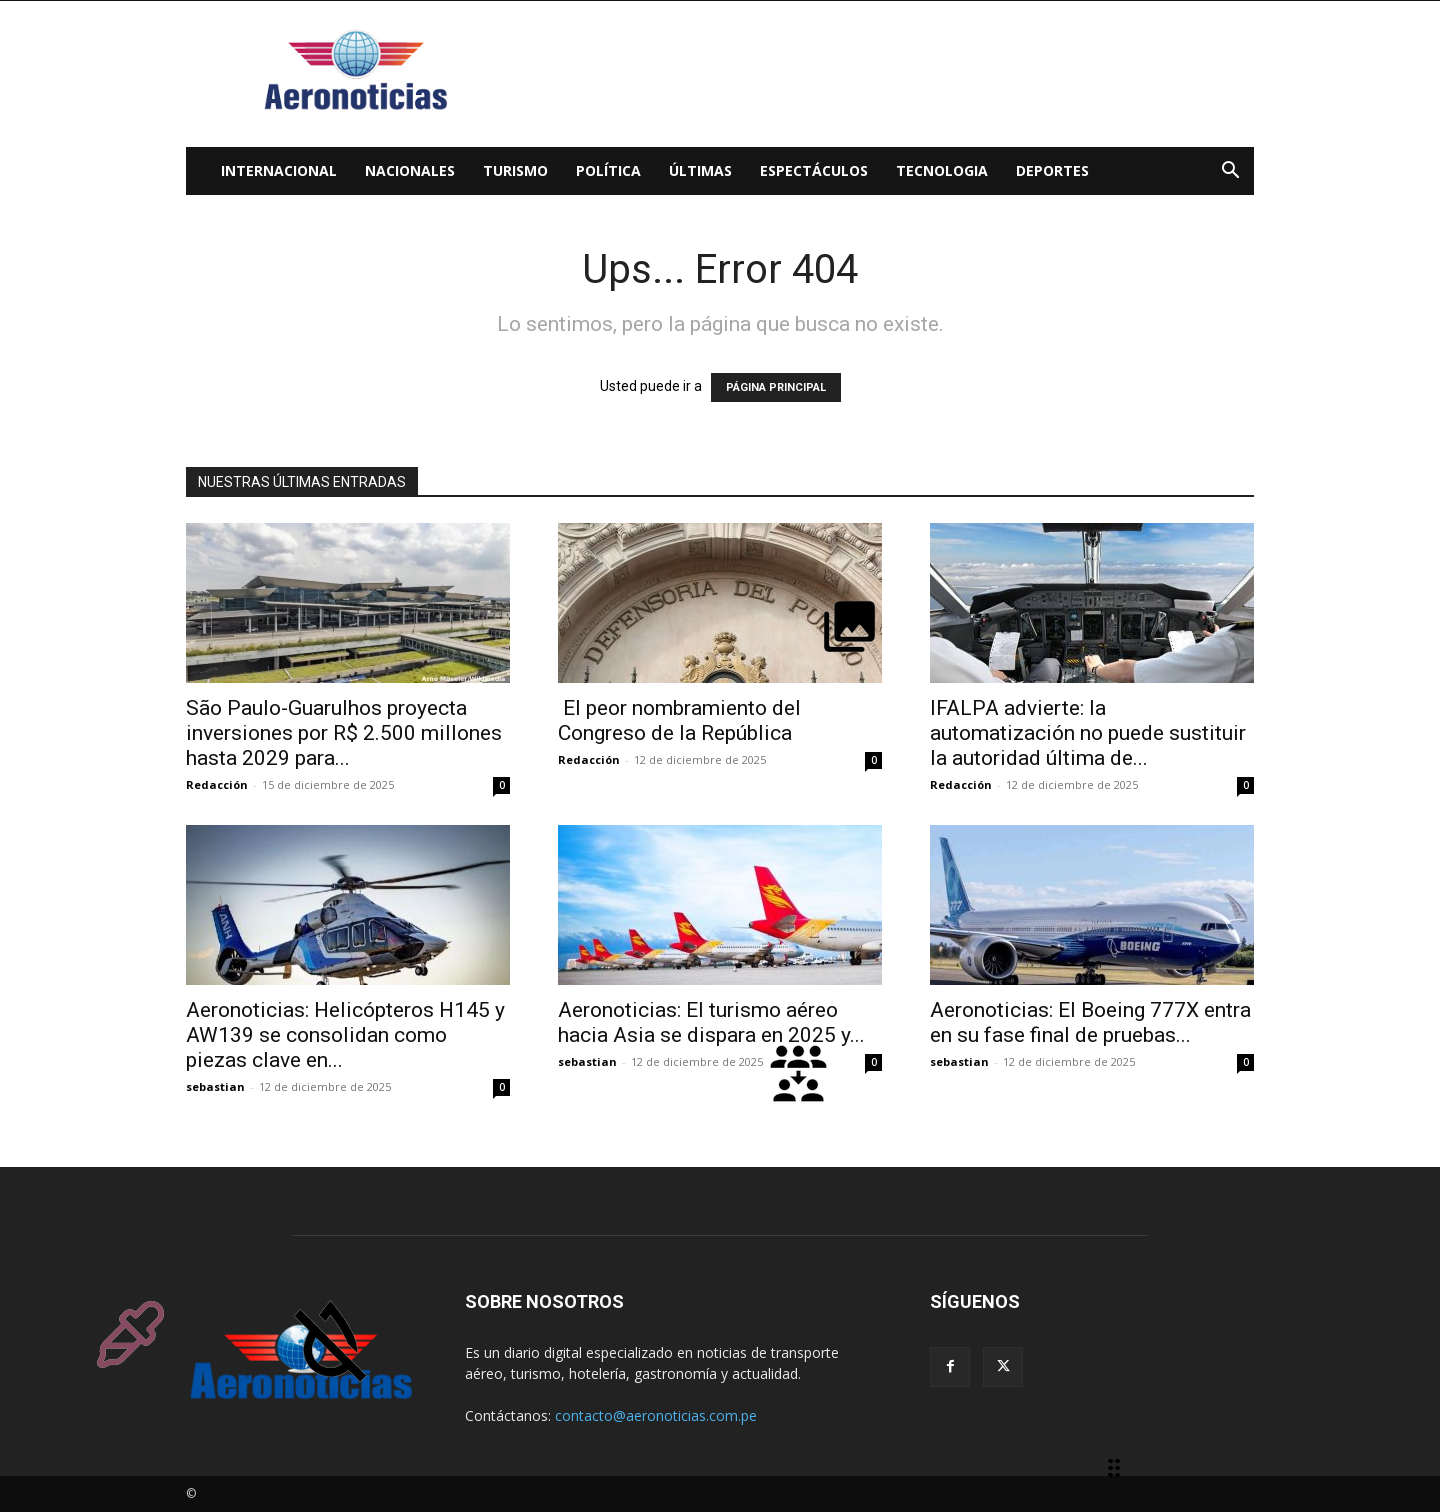 The height and width of the screenshot is (1512, 1440). I want to click on sample a color from the canvas, so click(130, 1334).